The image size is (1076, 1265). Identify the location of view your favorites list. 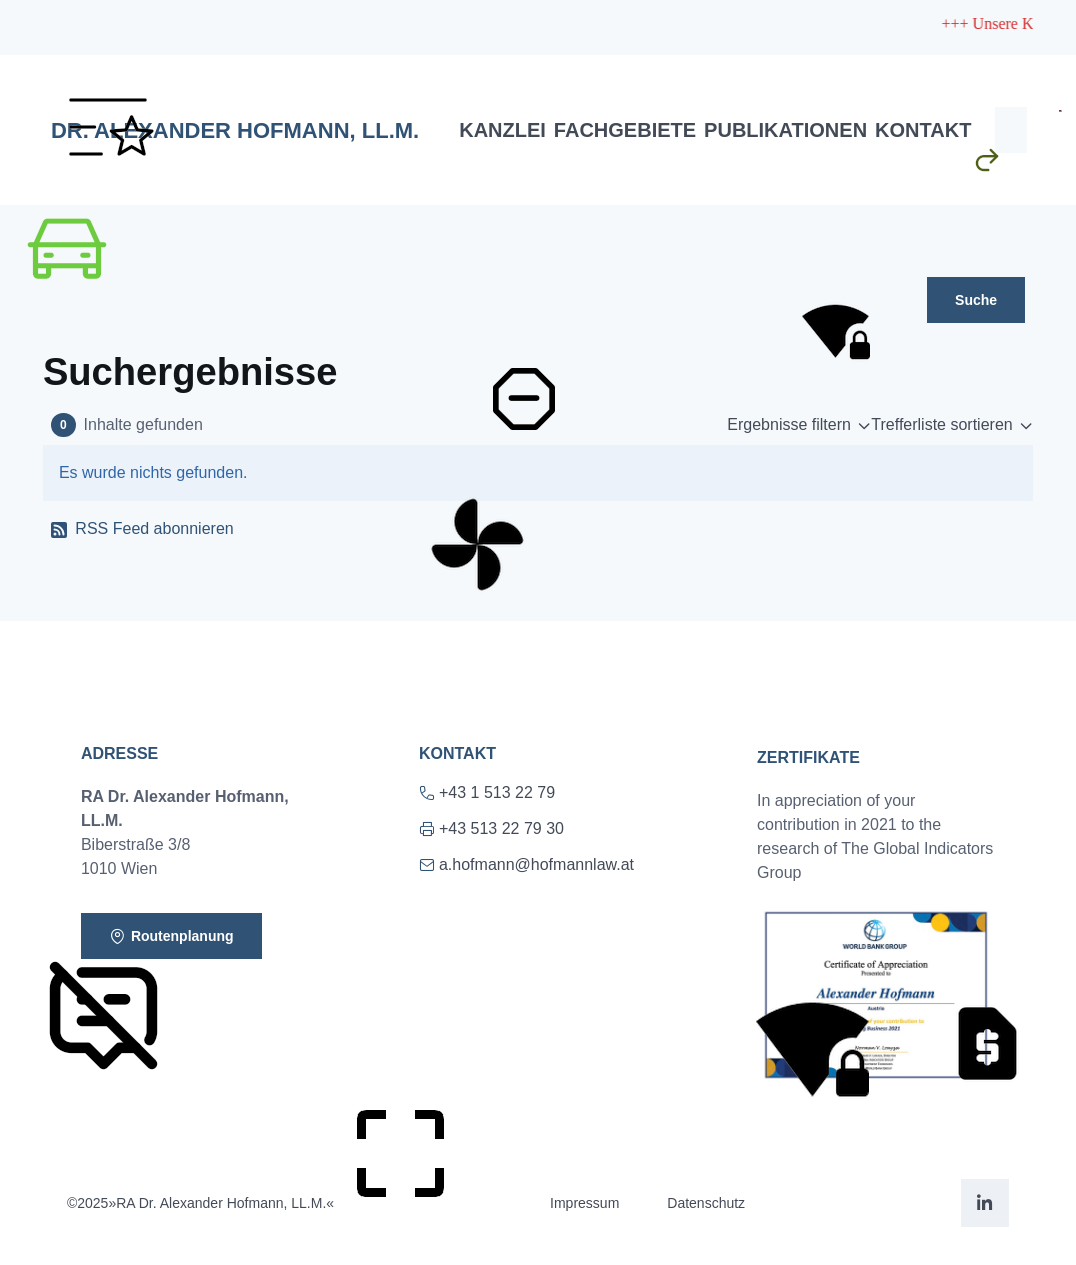
(108, 127).